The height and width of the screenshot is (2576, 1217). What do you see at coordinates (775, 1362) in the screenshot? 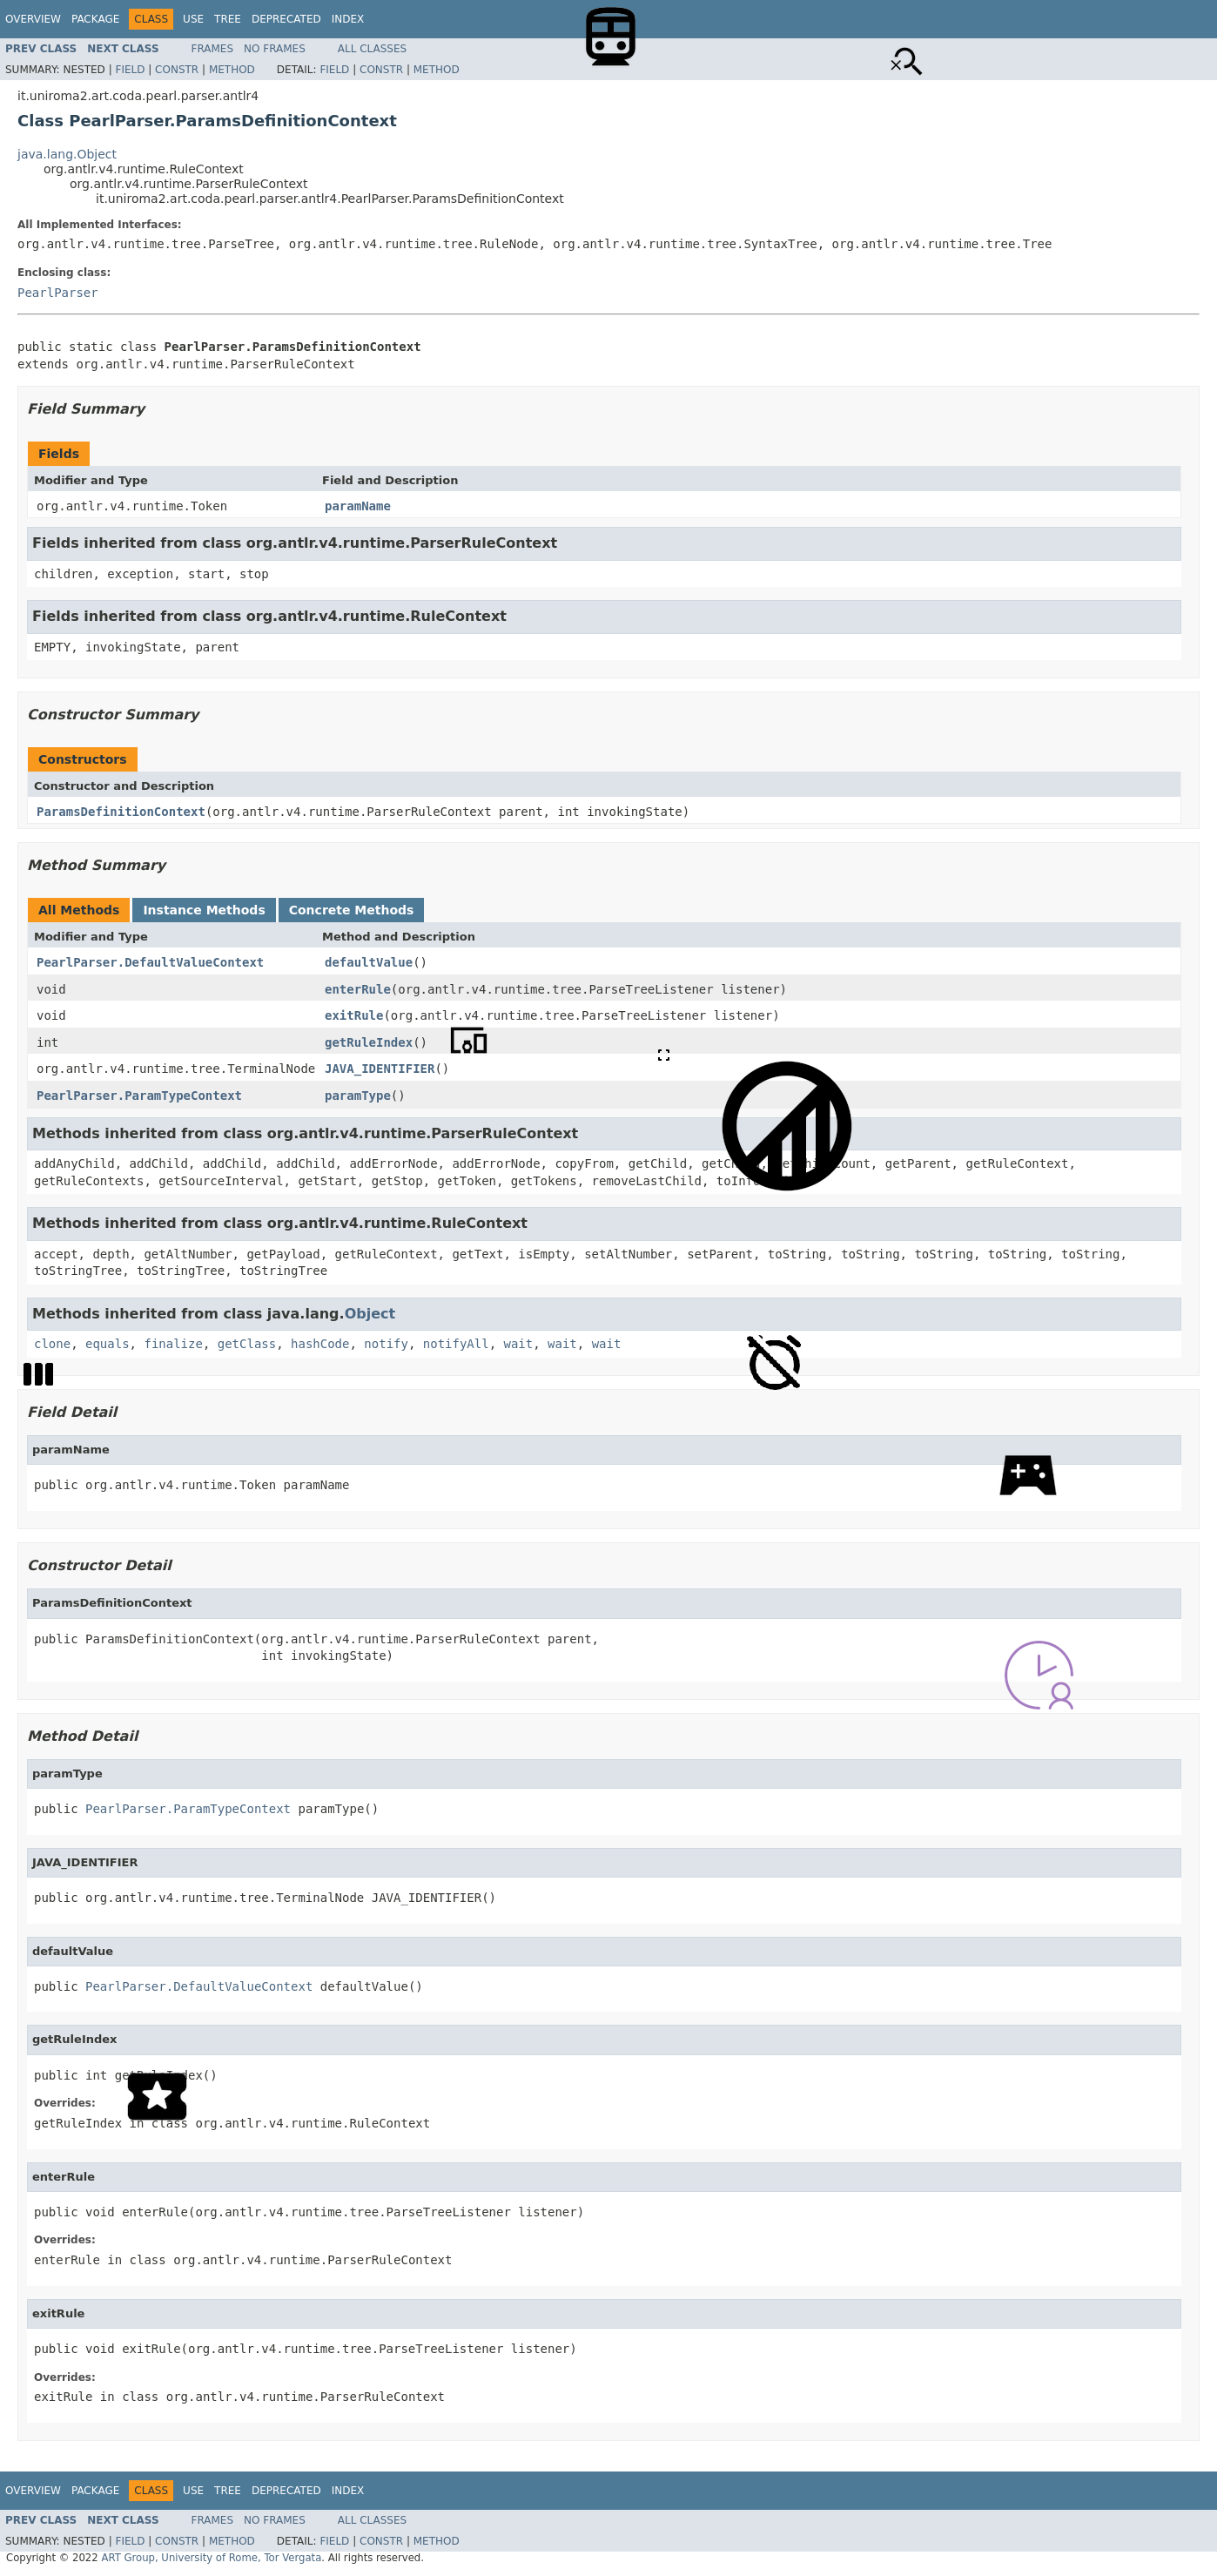
I see `disable or turn off alarm` at bounding box center [775, 1362].